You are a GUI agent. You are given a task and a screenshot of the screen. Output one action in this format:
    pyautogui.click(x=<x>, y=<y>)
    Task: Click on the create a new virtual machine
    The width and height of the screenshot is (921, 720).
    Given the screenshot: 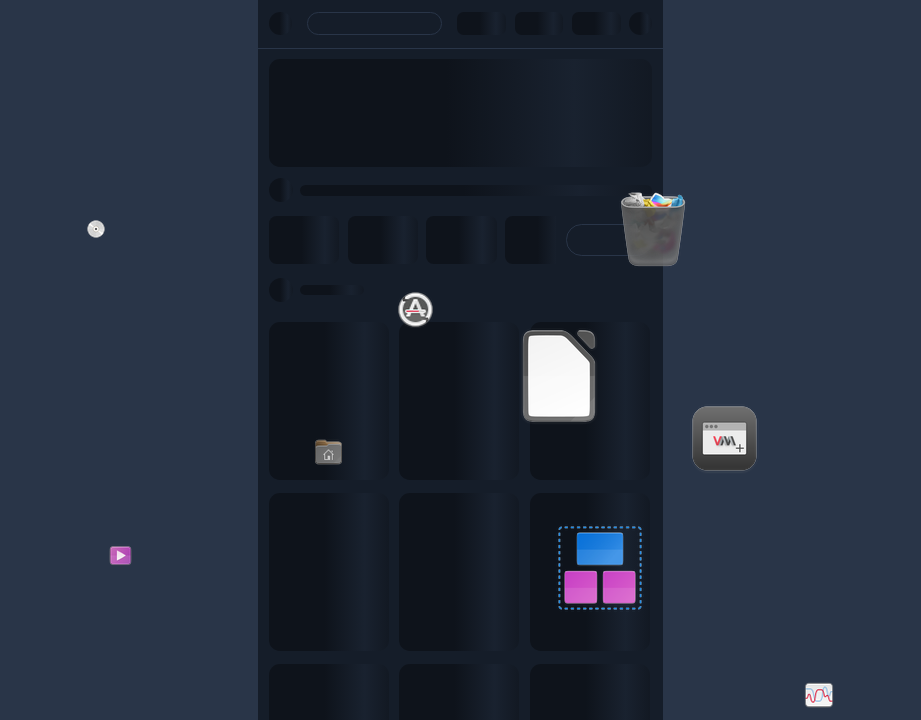 What is the action you would take?
    pyautogui.click(x=724, y=438)
    